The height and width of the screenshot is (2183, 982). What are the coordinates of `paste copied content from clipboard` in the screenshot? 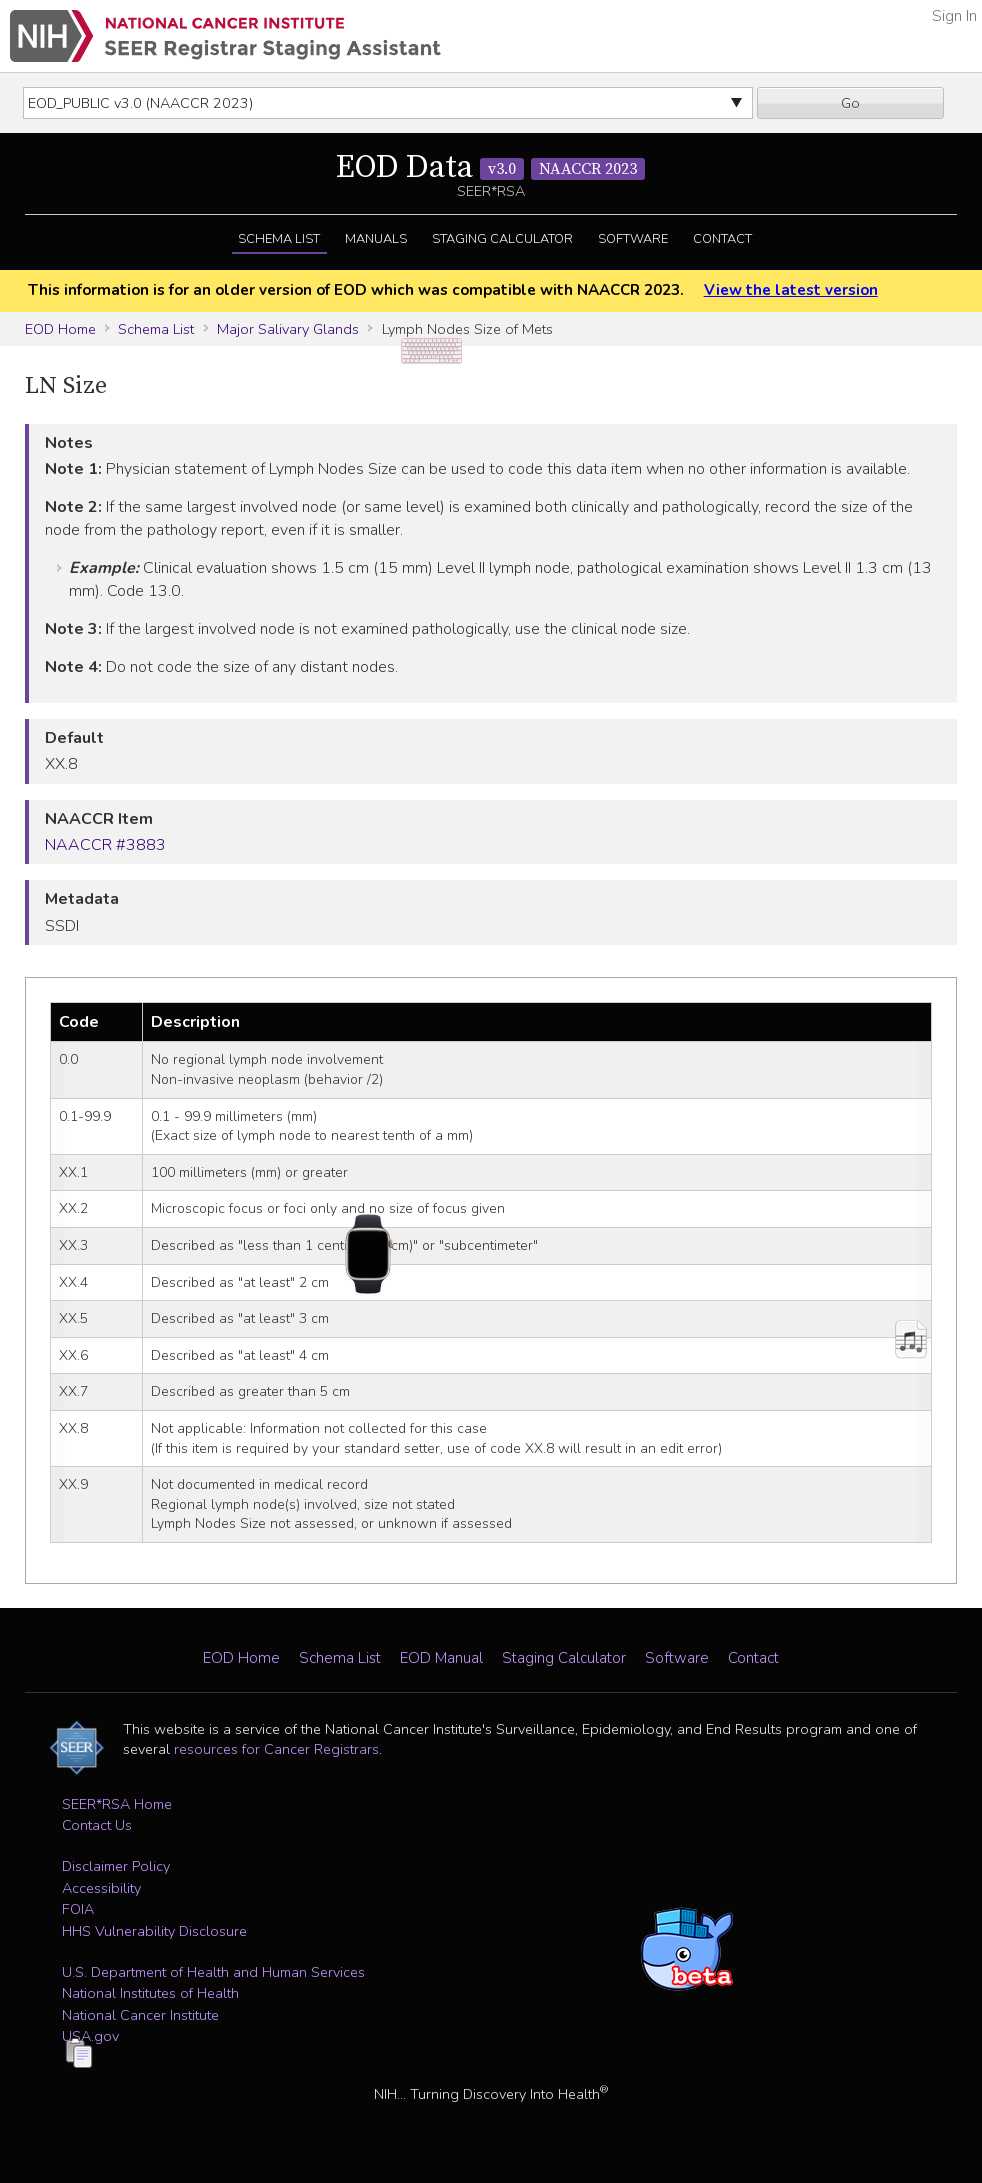 It's located at (79, 2053).